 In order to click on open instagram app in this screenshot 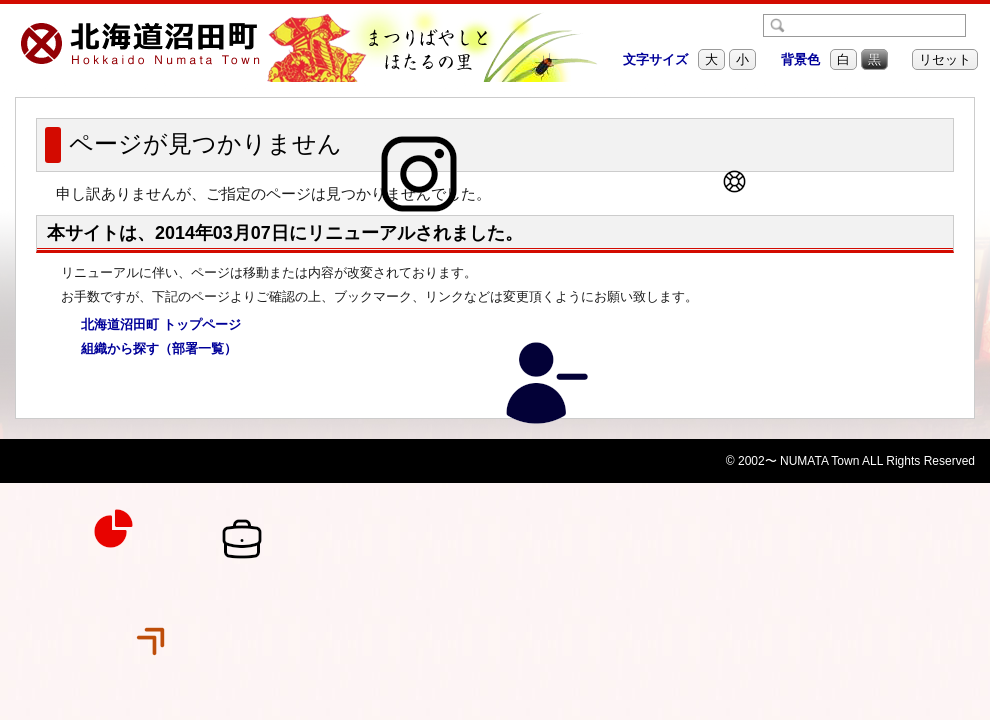, I will do `click(419, 174)`.